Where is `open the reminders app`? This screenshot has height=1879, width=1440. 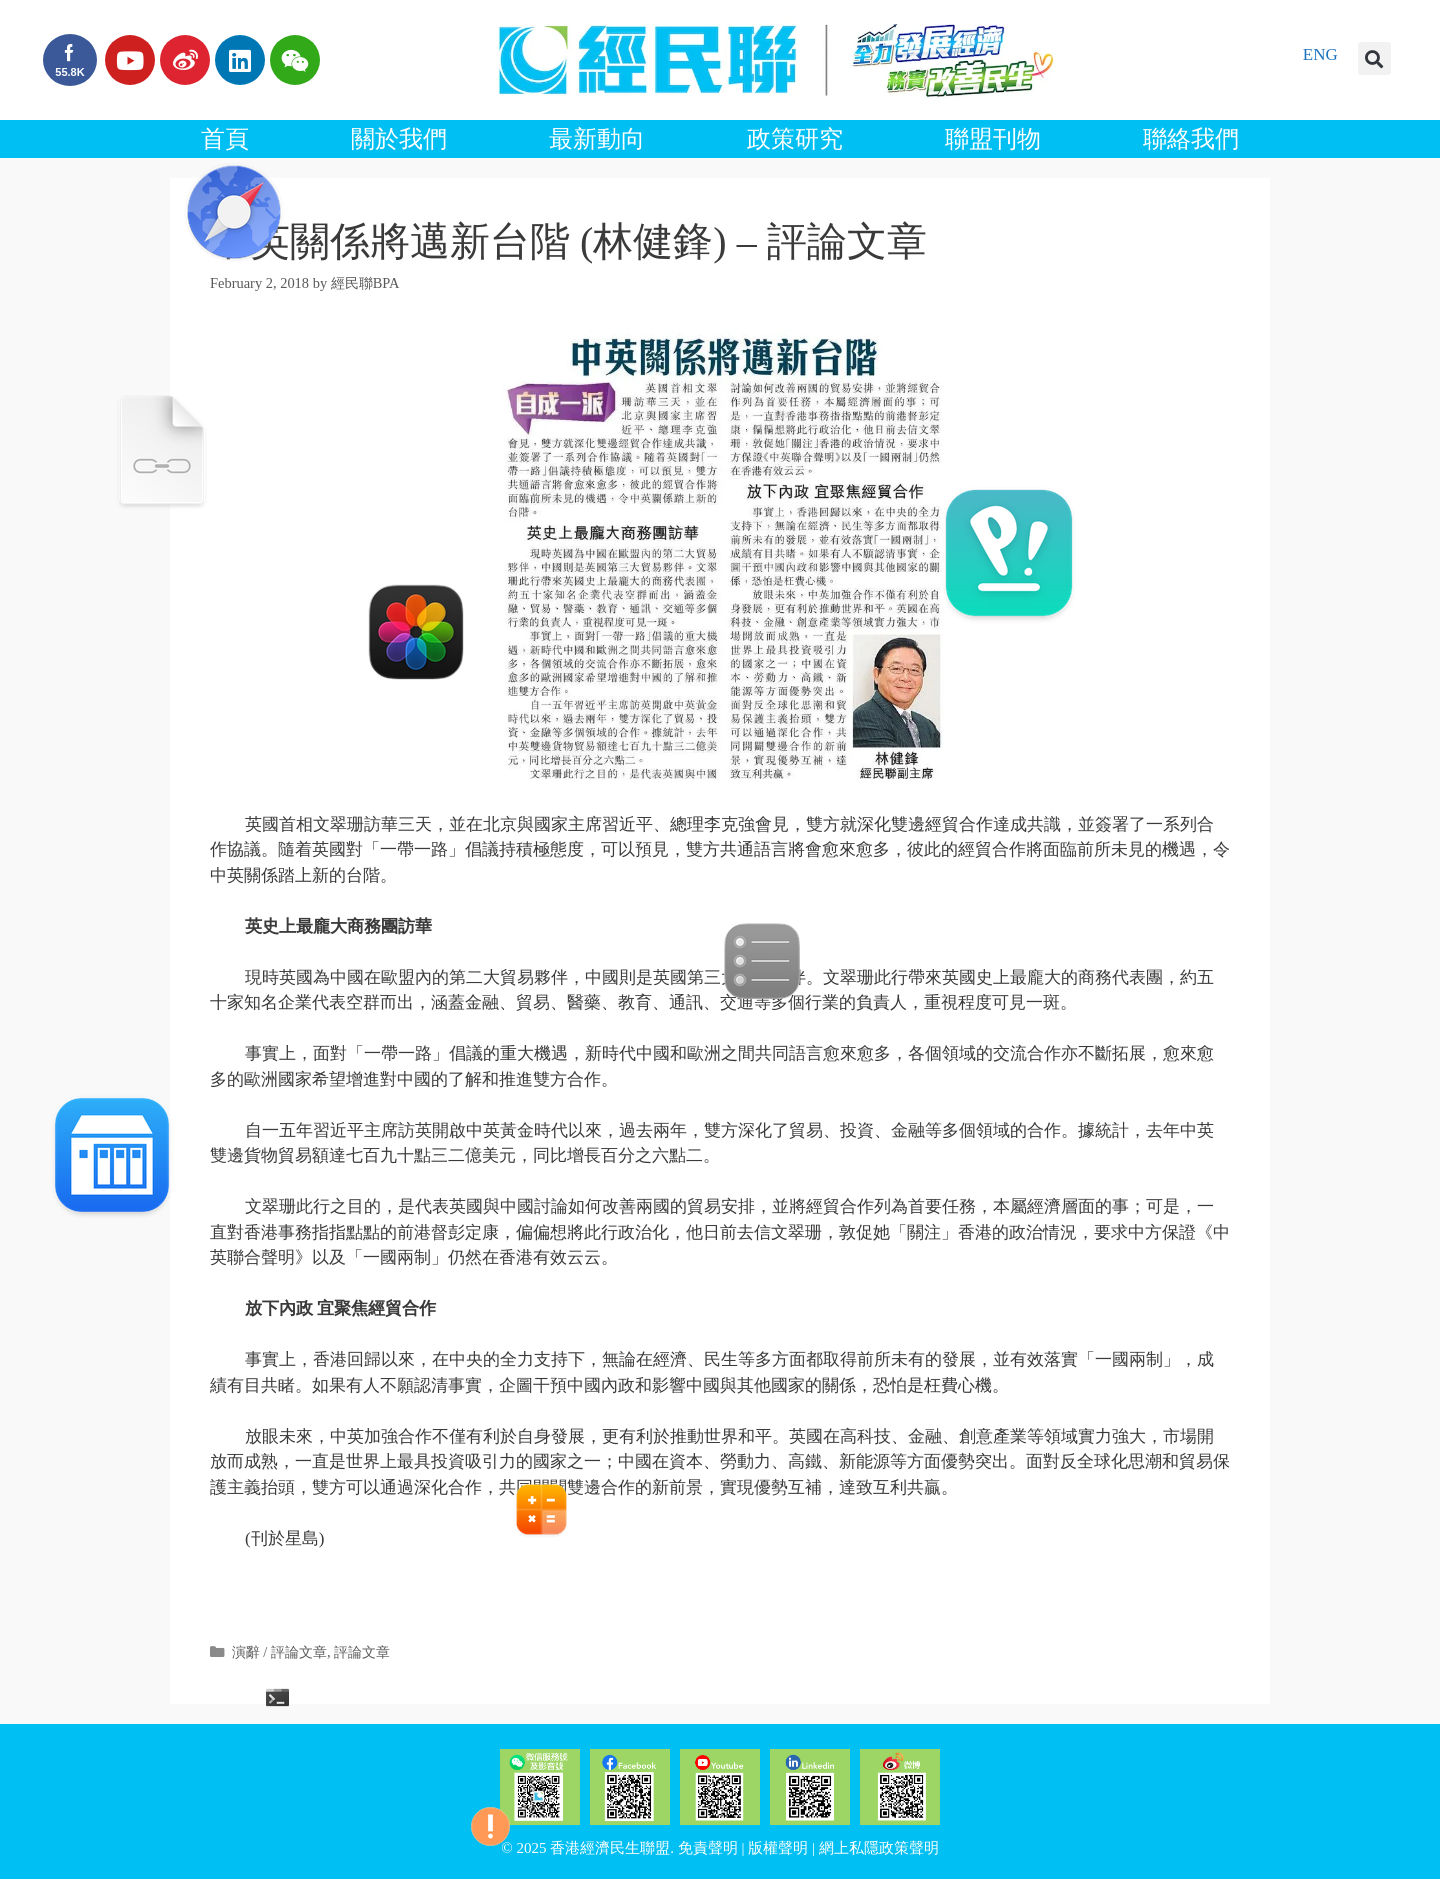
open the reminders app is located at coordinates (762, 961).